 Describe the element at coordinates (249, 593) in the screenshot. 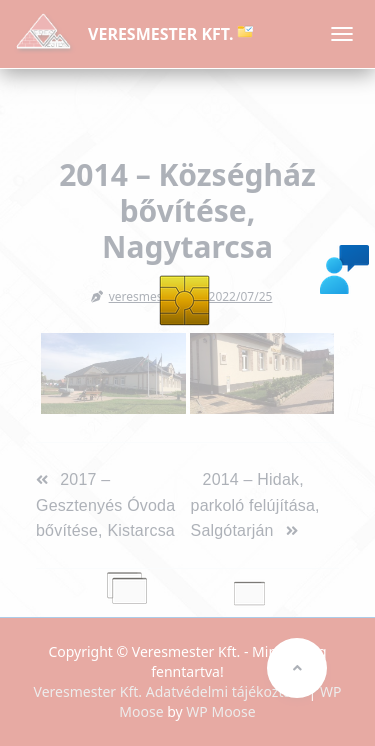

I see `open a new window` at that location.